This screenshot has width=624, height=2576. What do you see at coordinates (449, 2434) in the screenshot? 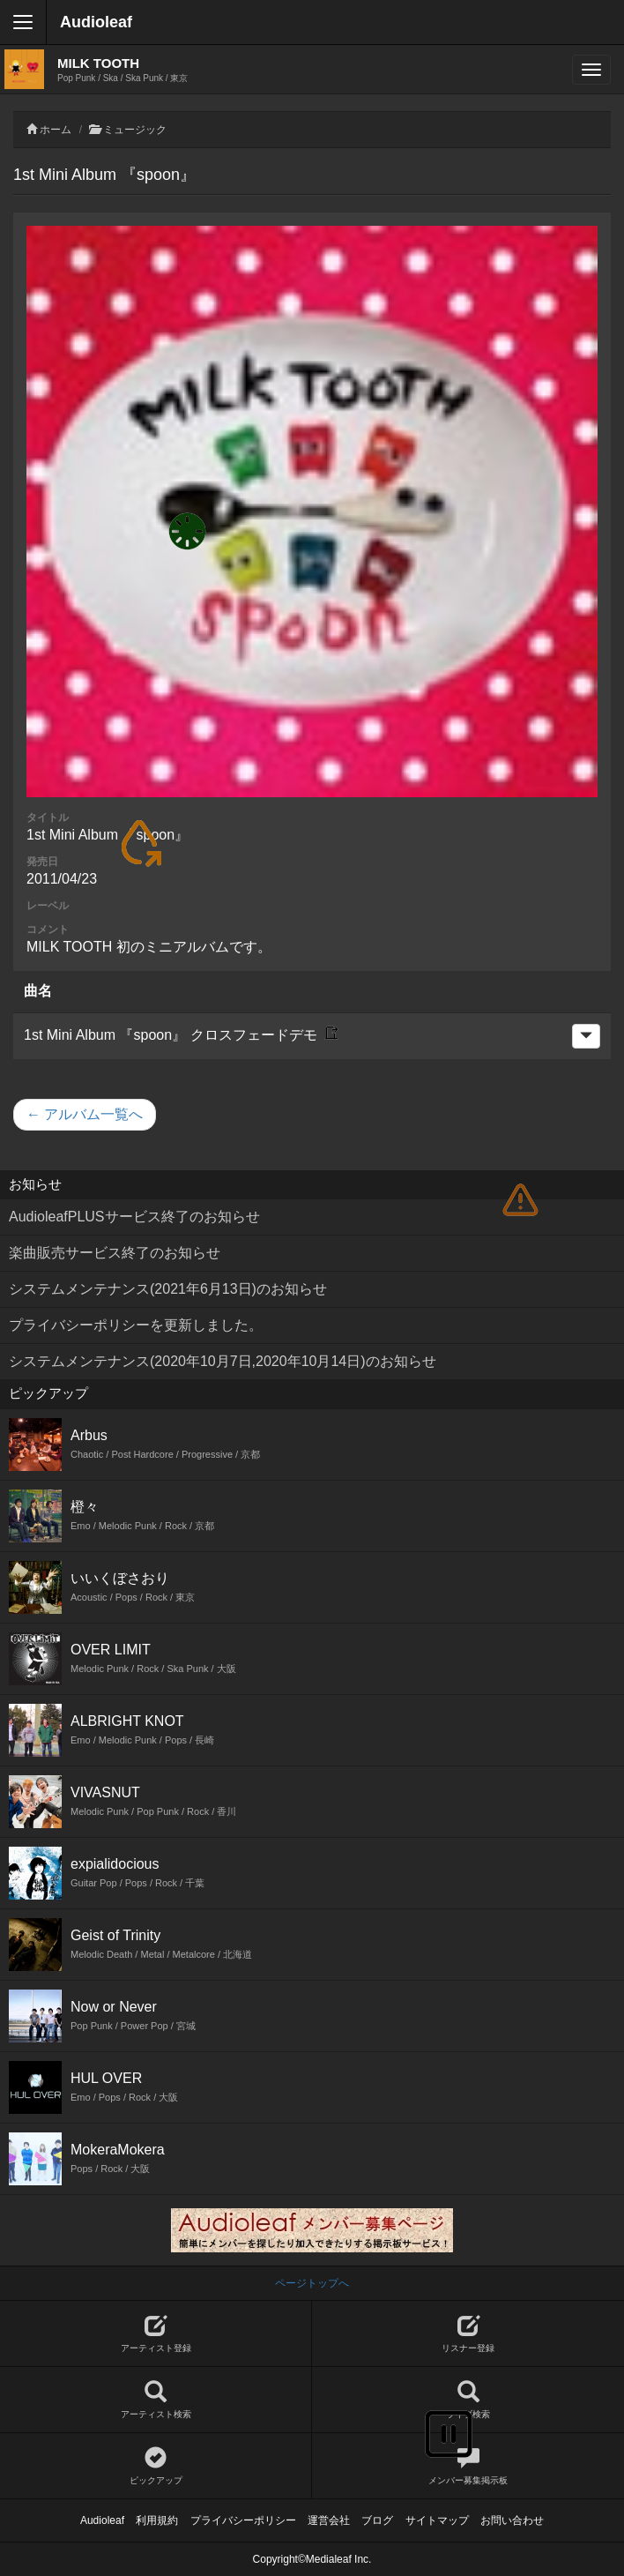
I see `pause media playback` at bounding box center [449, 2434].